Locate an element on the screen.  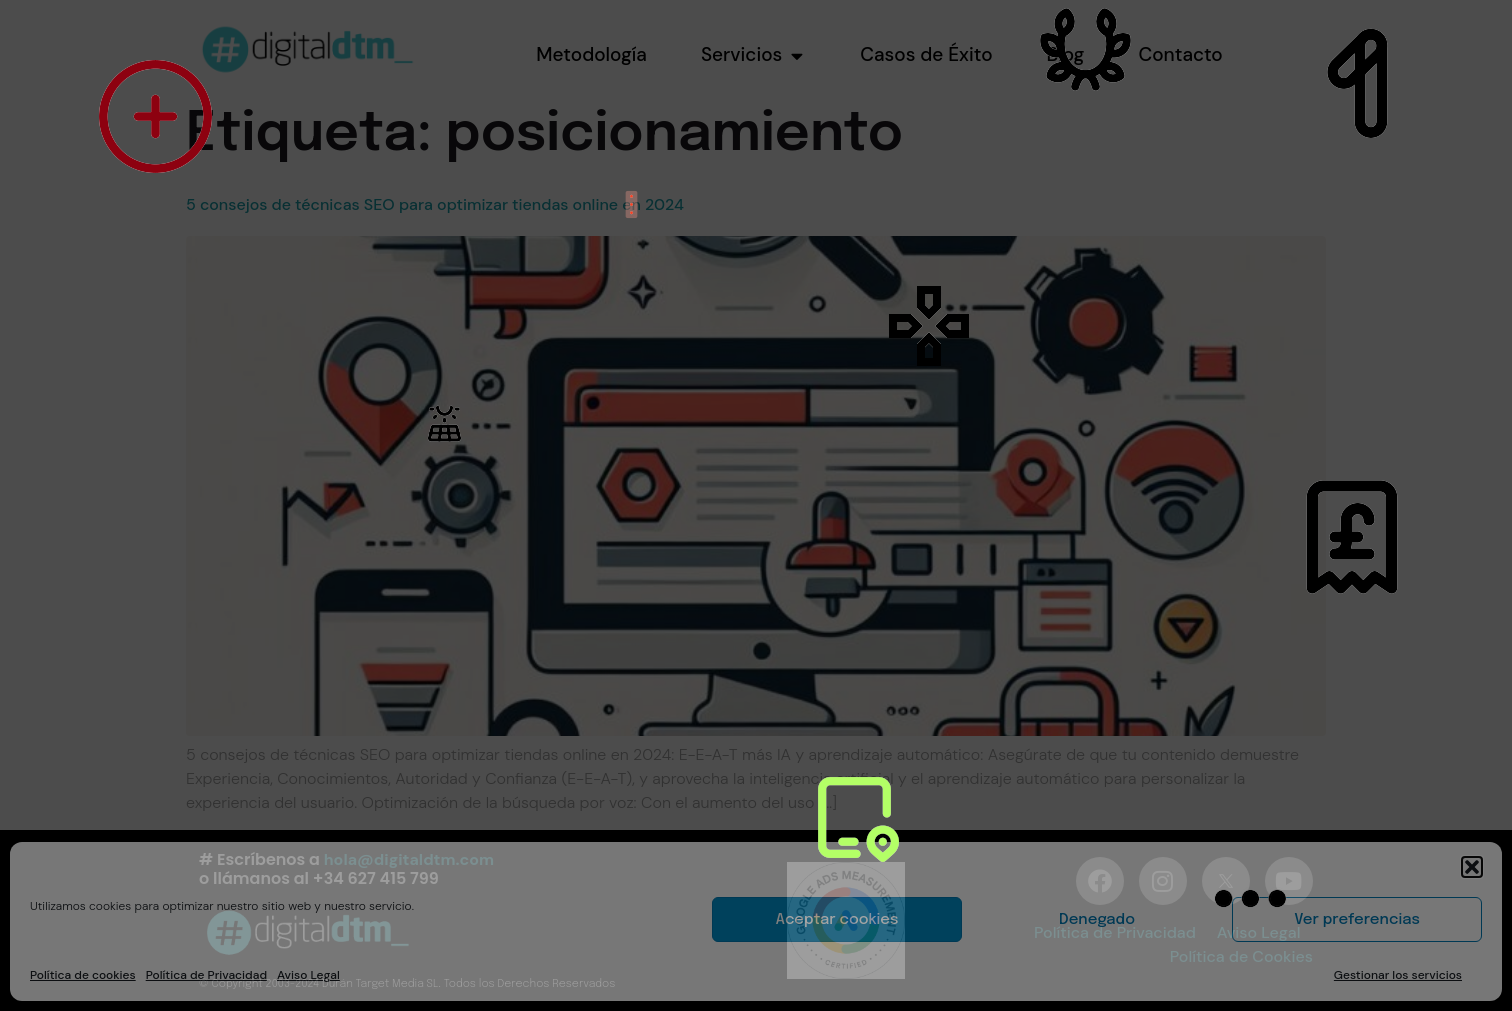
view achievements or awards is located at coordinates (1085, 49).